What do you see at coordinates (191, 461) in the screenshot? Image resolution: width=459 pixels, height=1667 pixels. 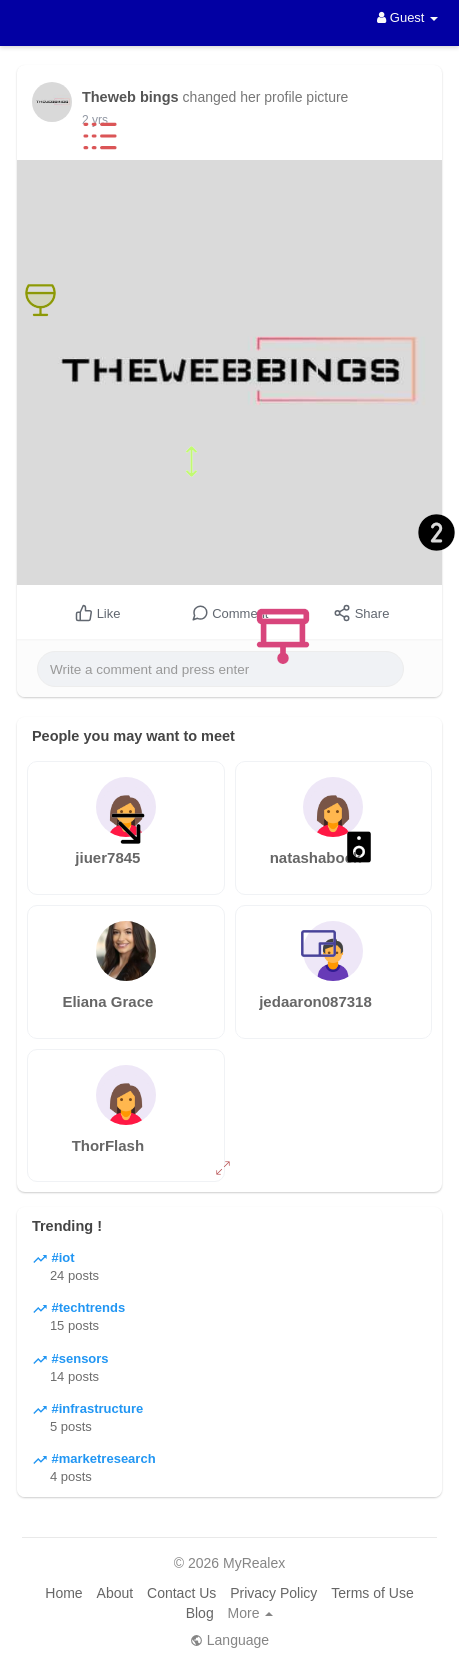 I see `adjust vertical size or height` at bounding box center [191, 461].